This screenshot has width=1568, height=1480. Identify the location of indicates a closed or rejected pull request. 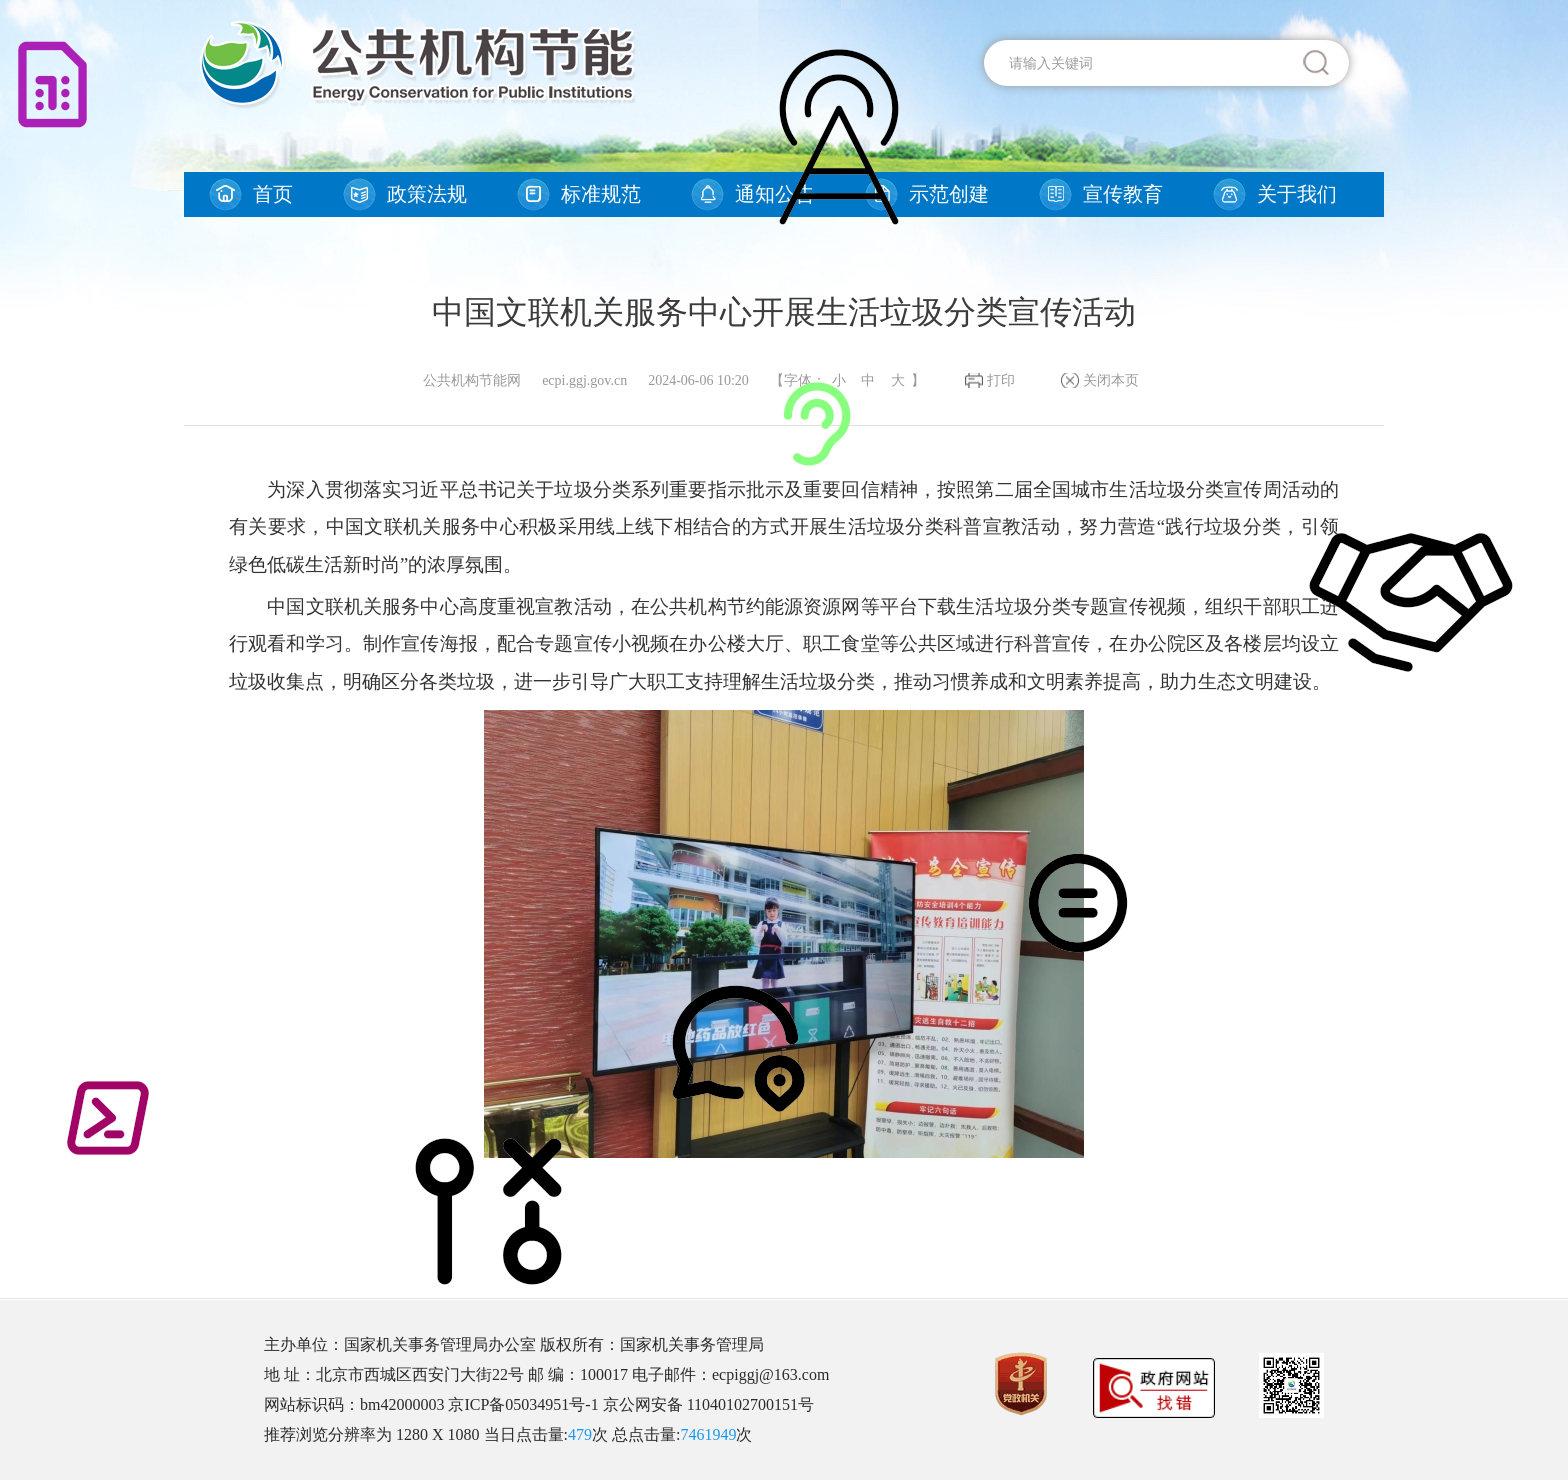
(488, 1211).